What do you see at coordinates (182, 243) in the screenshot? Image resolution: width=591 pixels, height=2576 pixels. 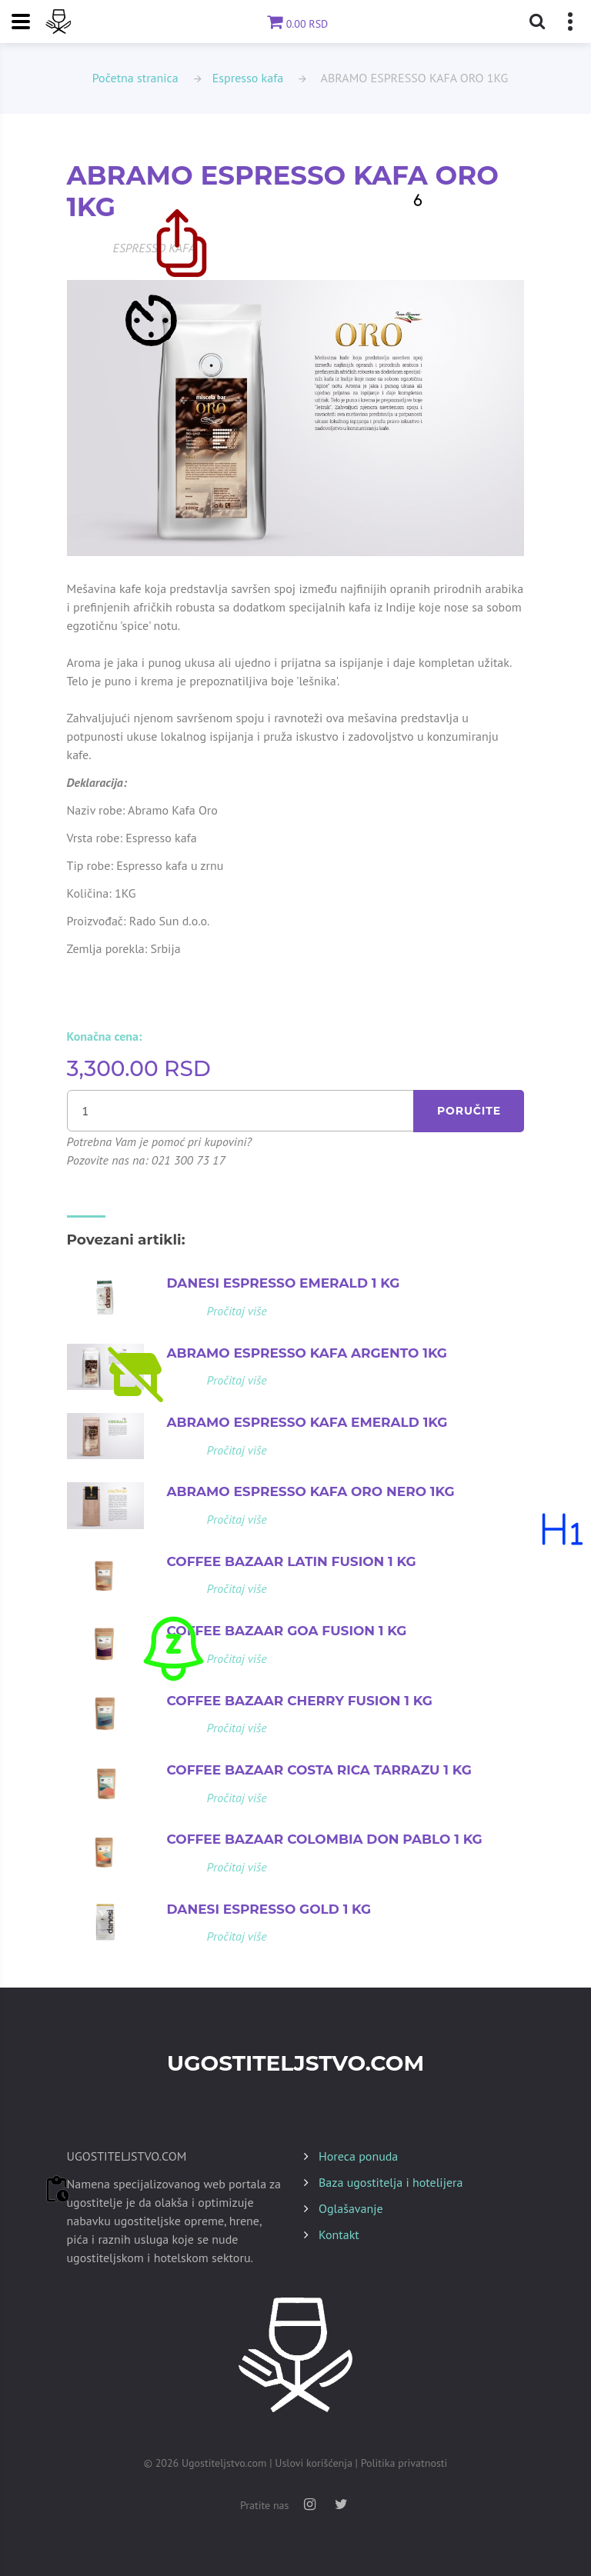 I see `share or export multiple items` at bounding box center [182, 243].